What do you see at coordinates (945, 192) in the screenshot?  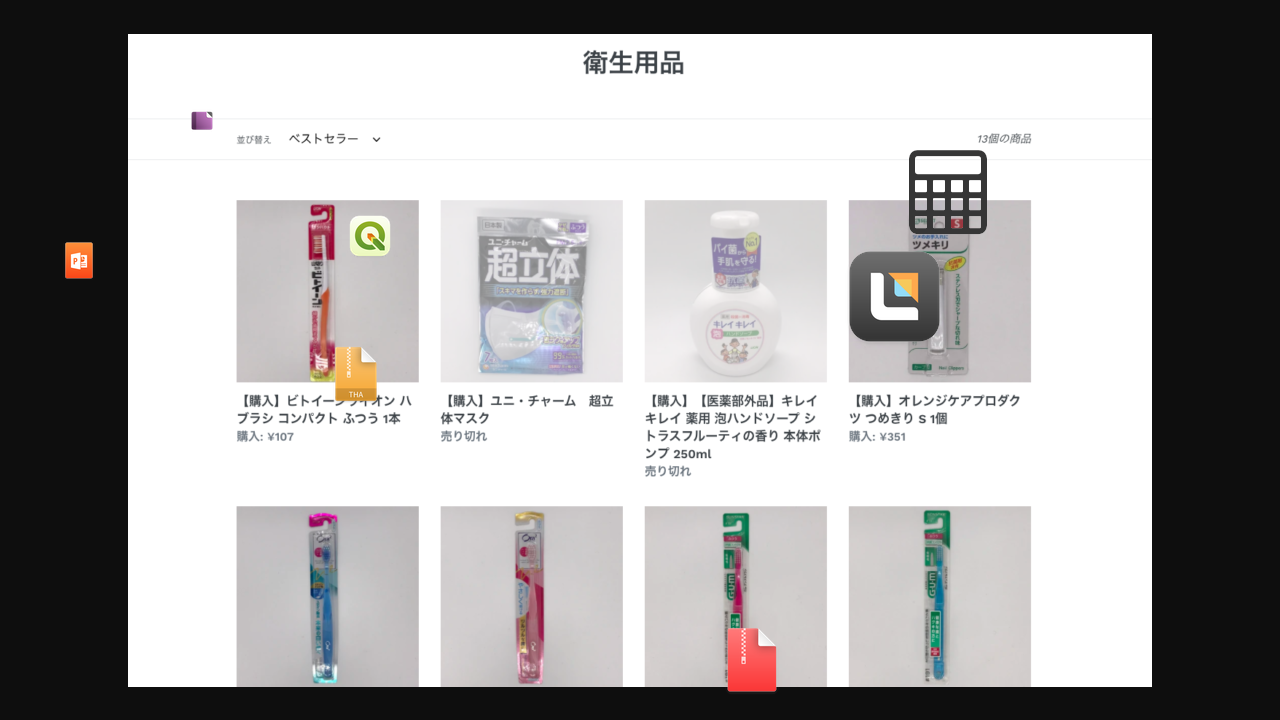 I see `open the calculator app` at bounding box center [945, 192].